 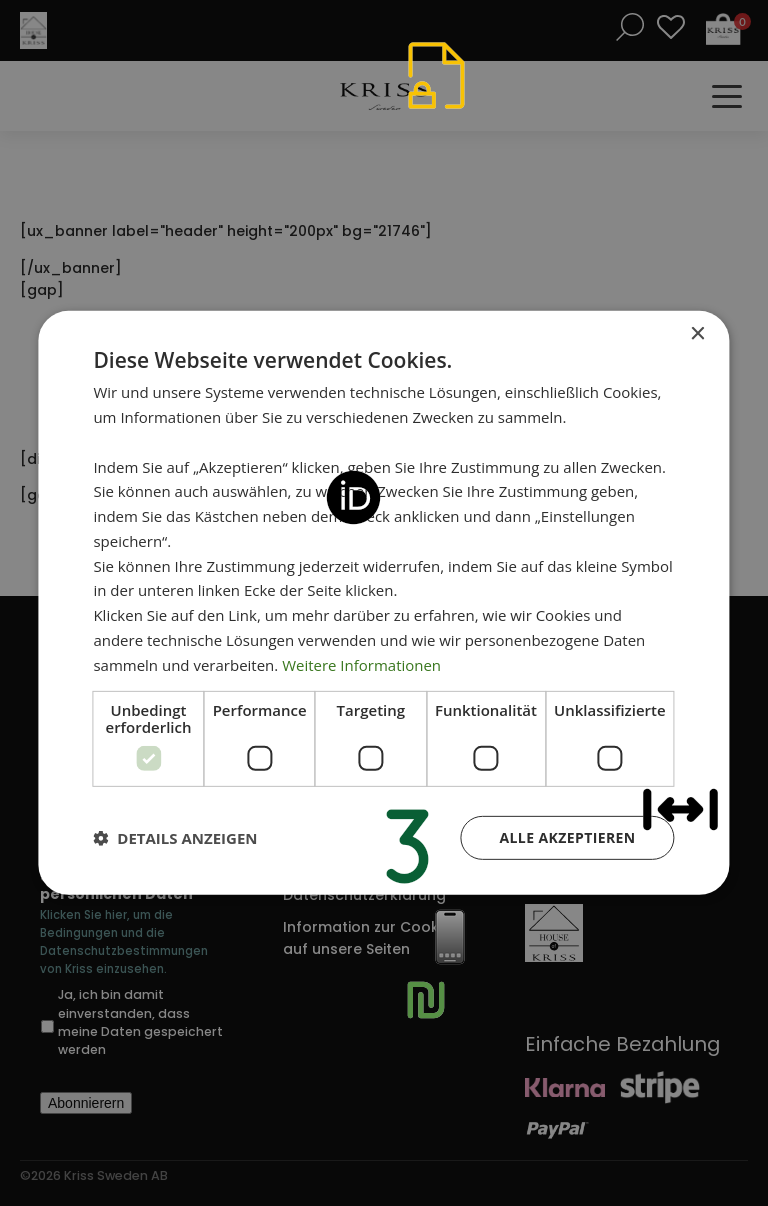 What do you see at coordinates (680, 809) in the screenshot?
I see `adjust horizontal spacing or margins` at bounding box center [680, 809].